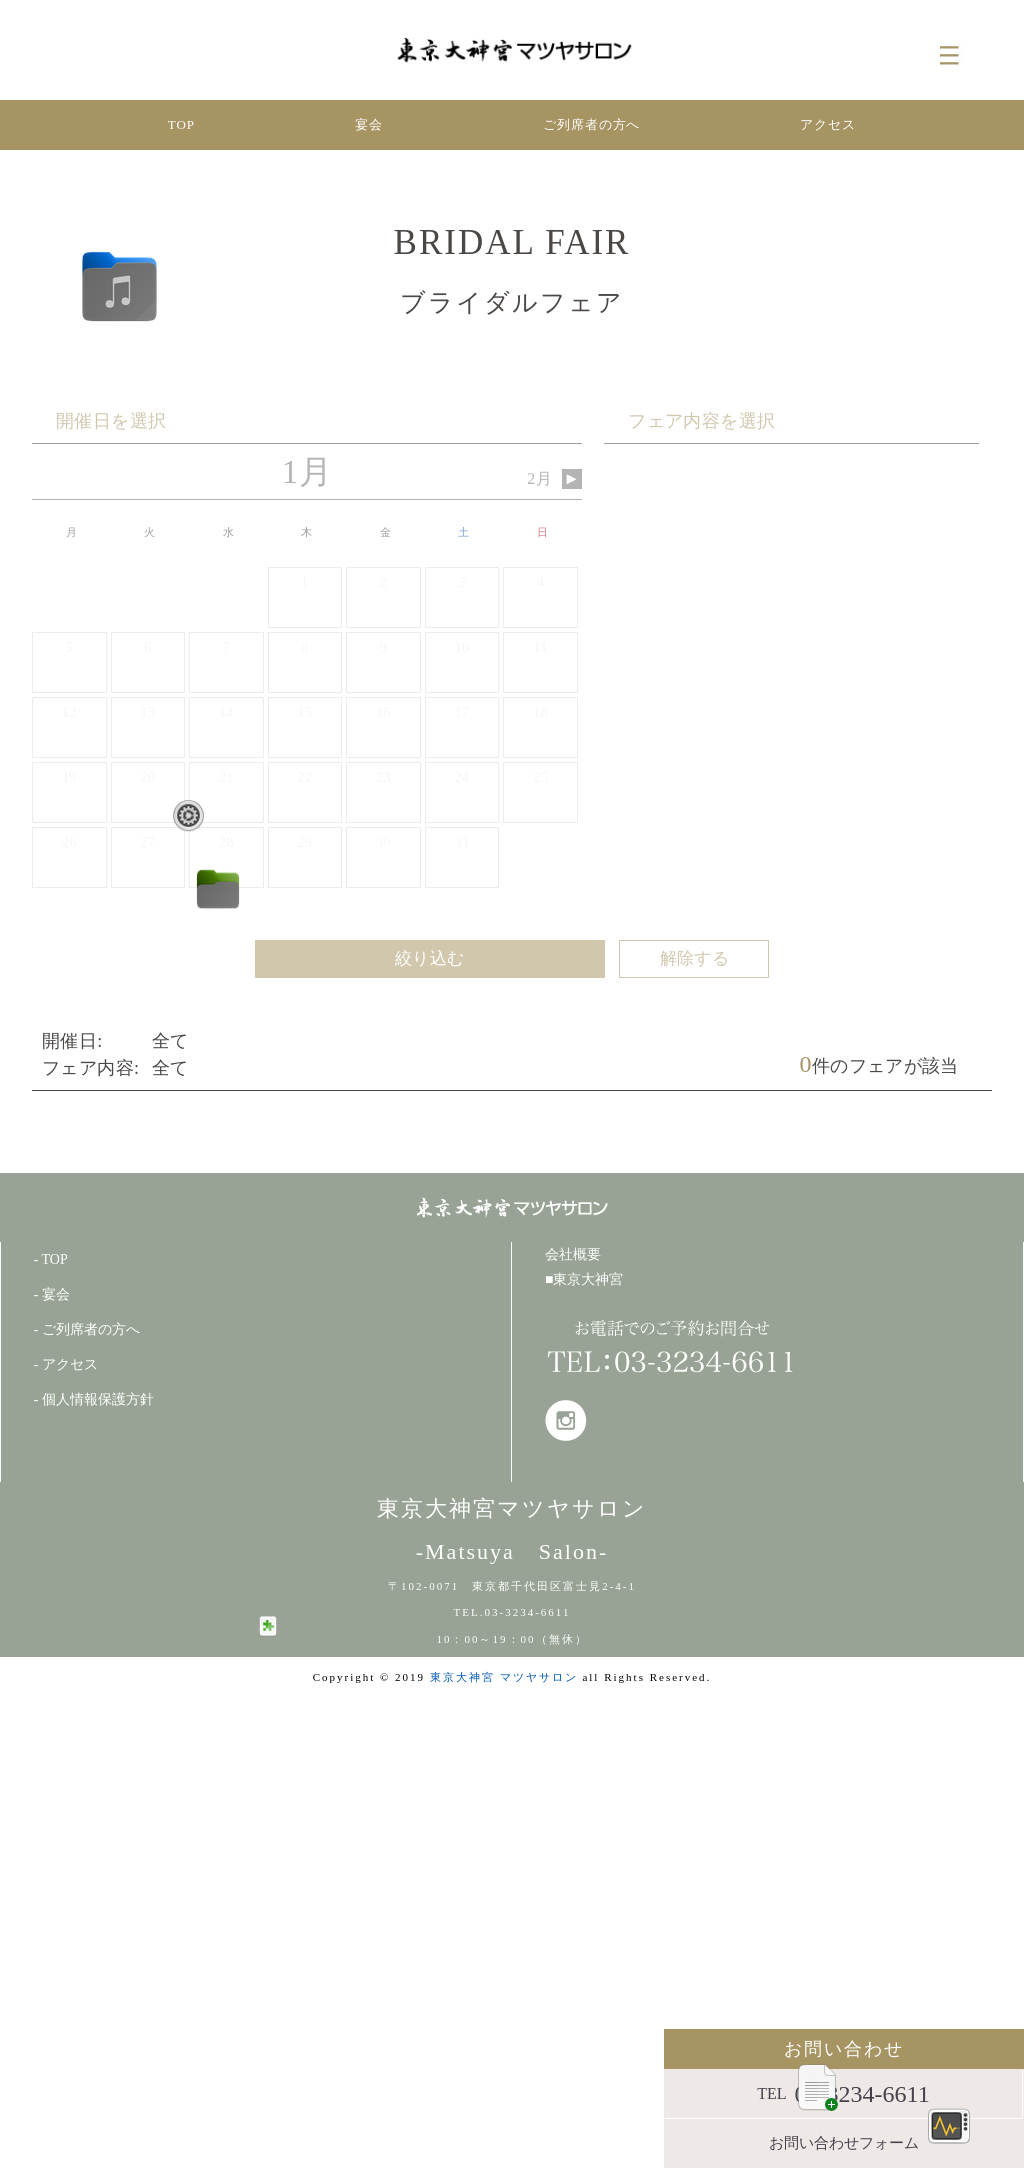  I want to click on create a new text document, so click(817, 2087).